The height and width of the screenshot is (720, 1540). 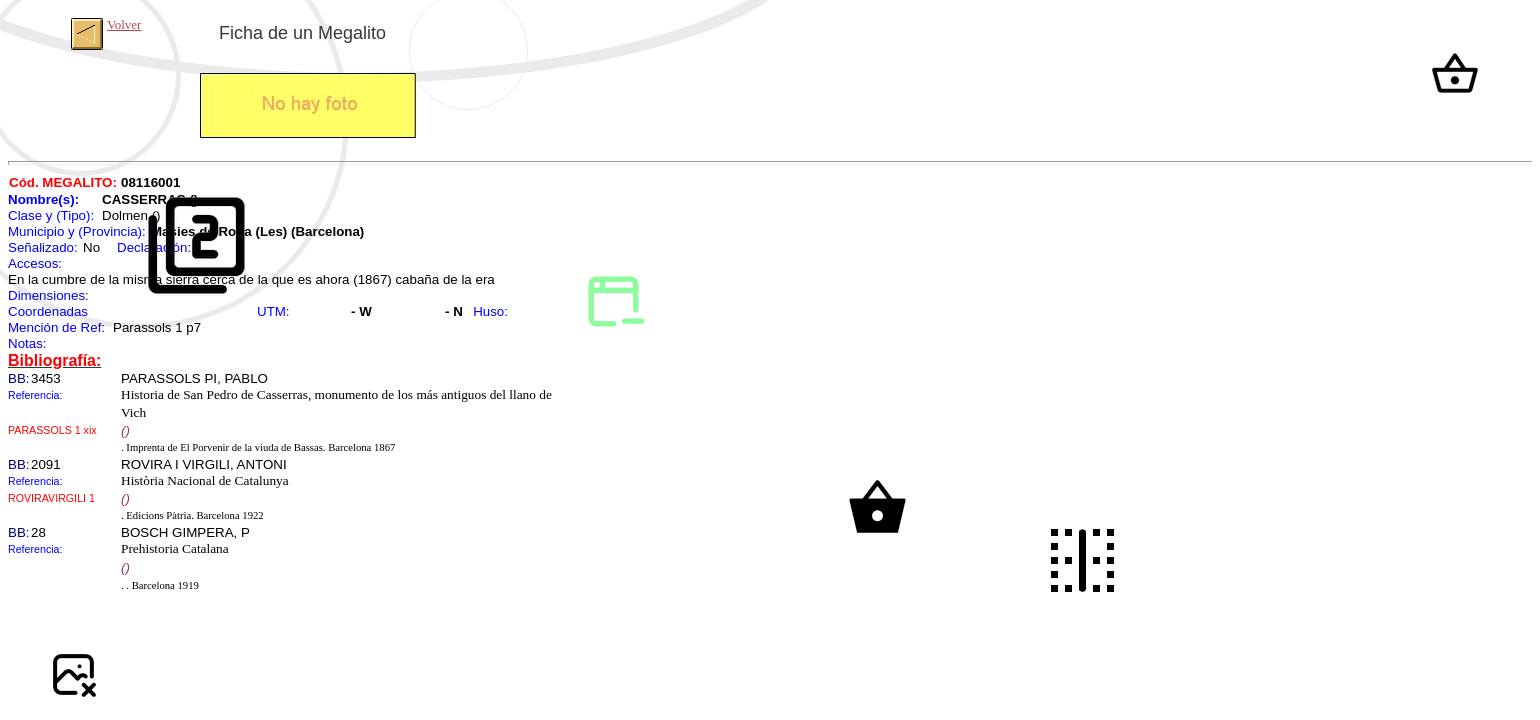 What do you see at coordinates (1455, 74) in the screenshot?
I see `view your shopping basket` at bounding box center [1455, 74].